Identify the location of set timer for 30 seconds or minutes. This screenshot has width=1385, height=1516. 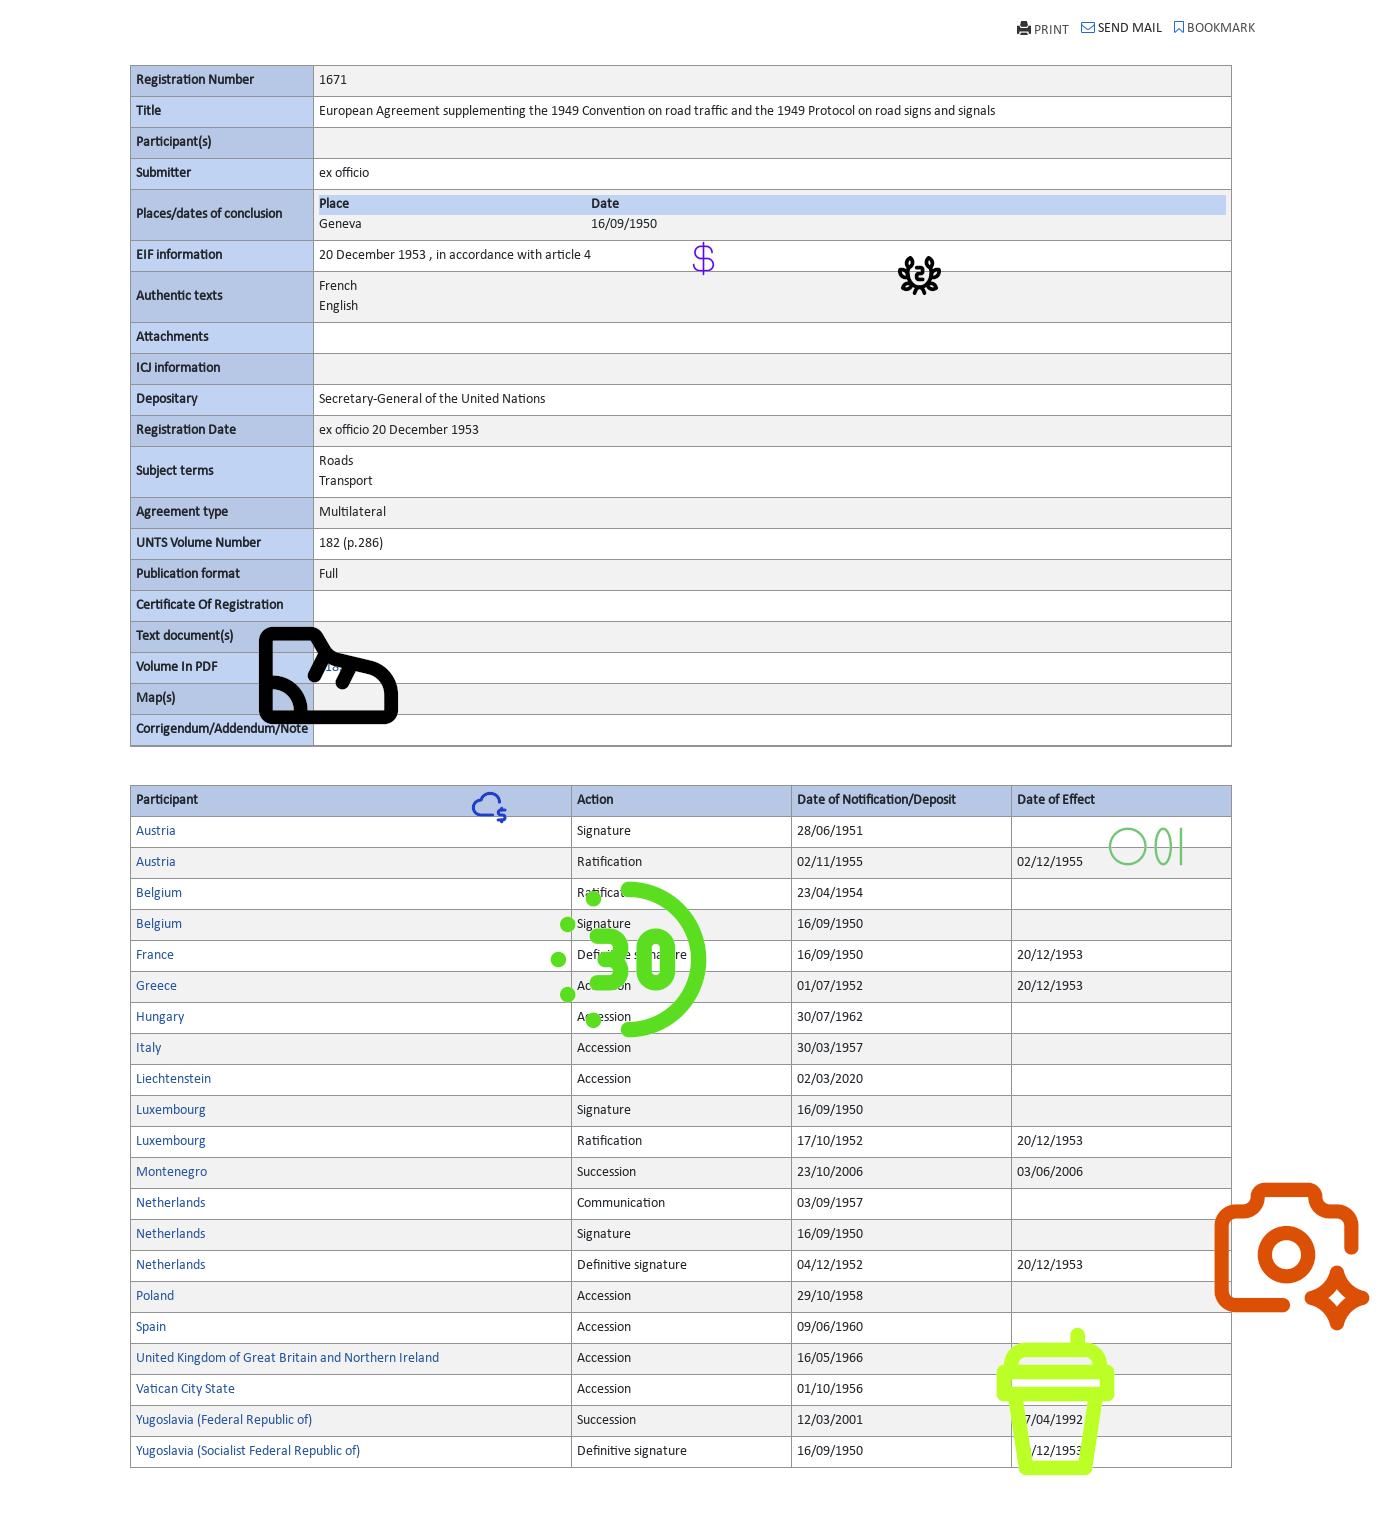
(628, 959).